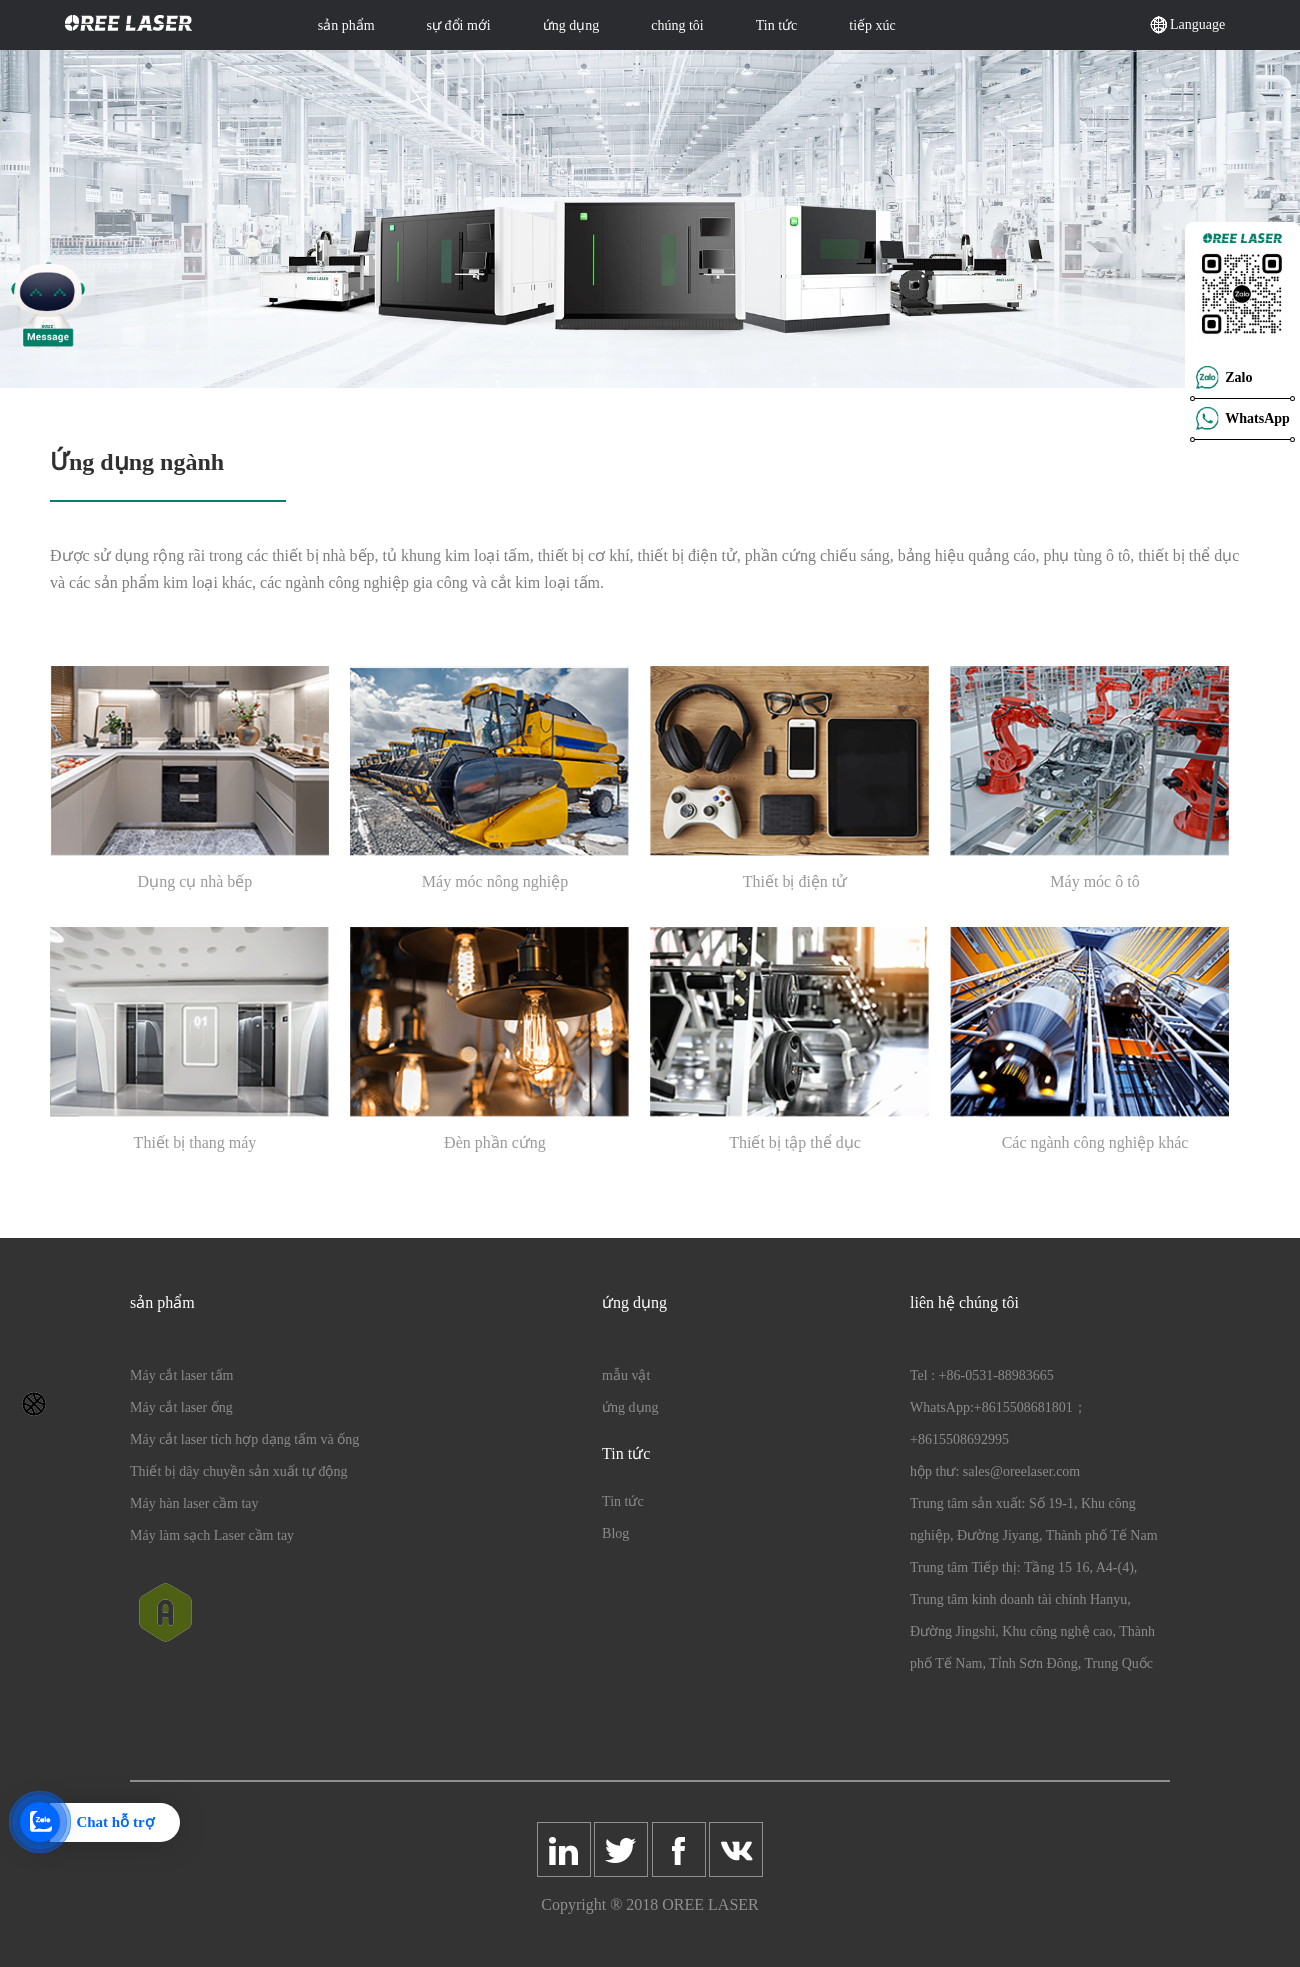  Describe the element at coordinates (34, 1404) in the screenshot. I see `access basketball or sports-related content` at that location.